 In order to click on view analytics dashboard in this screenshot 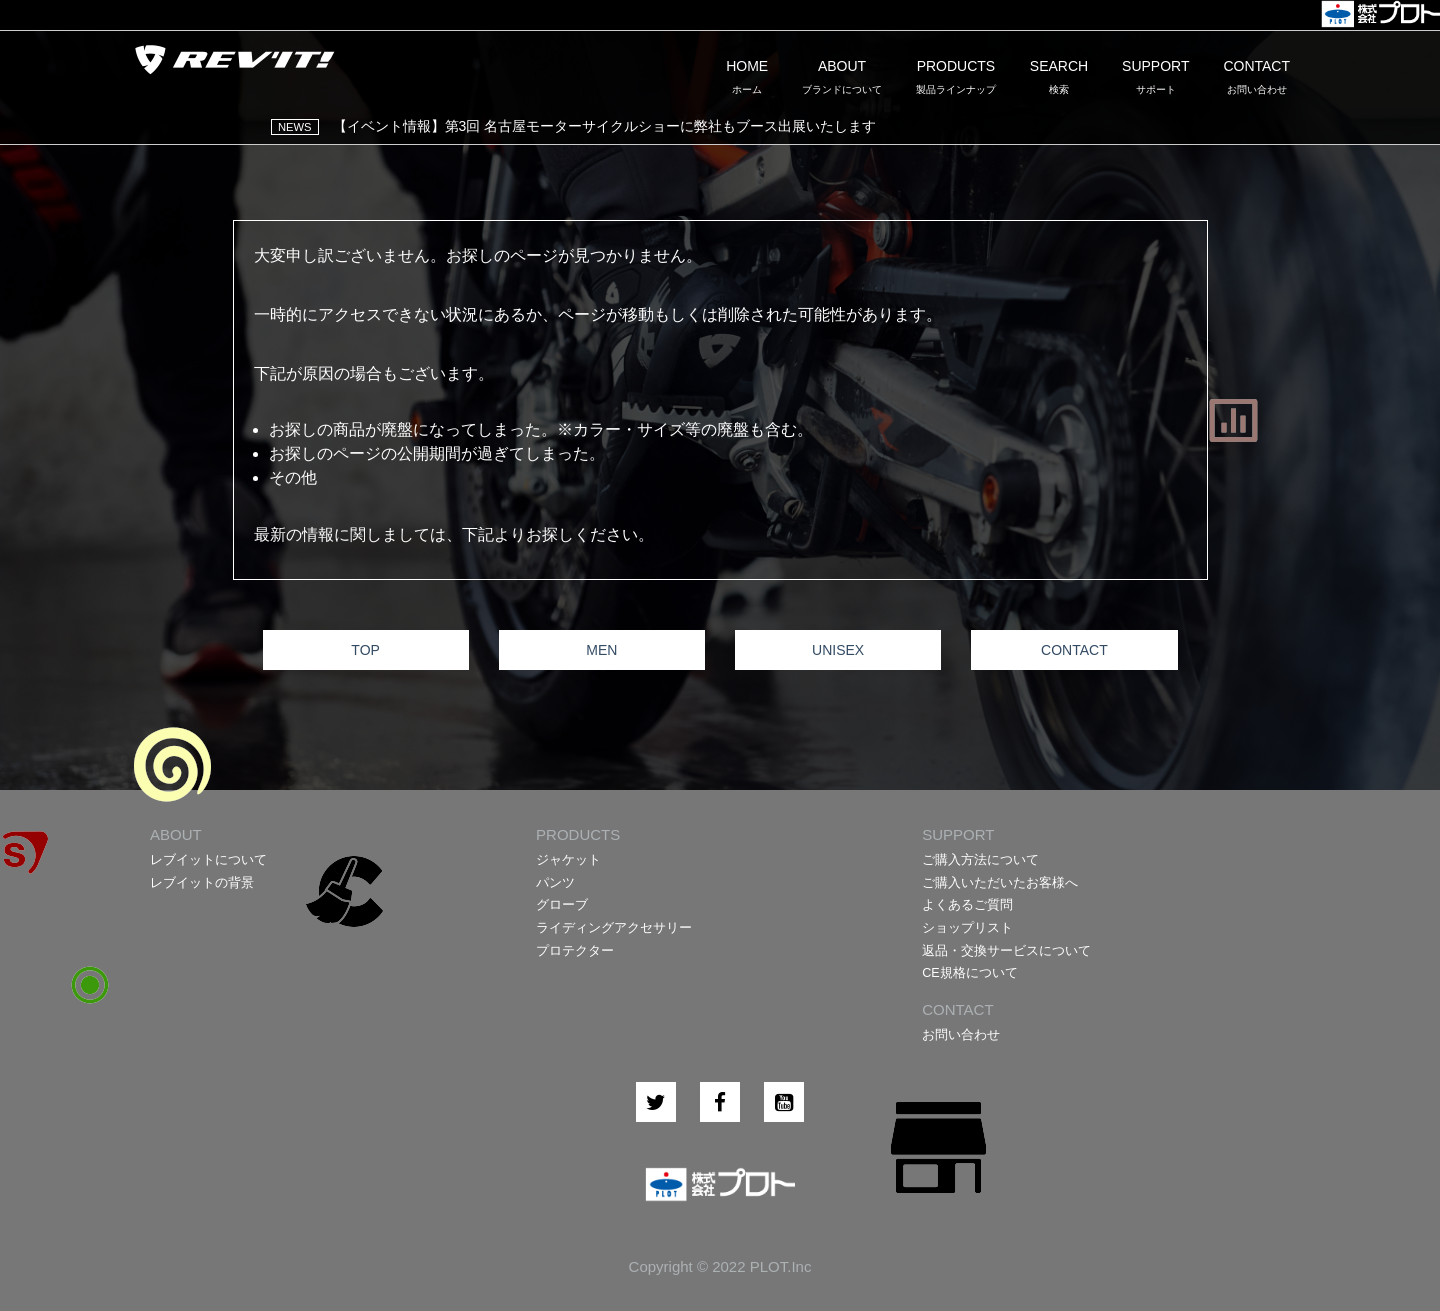, I will do `click(1233, 420)`.